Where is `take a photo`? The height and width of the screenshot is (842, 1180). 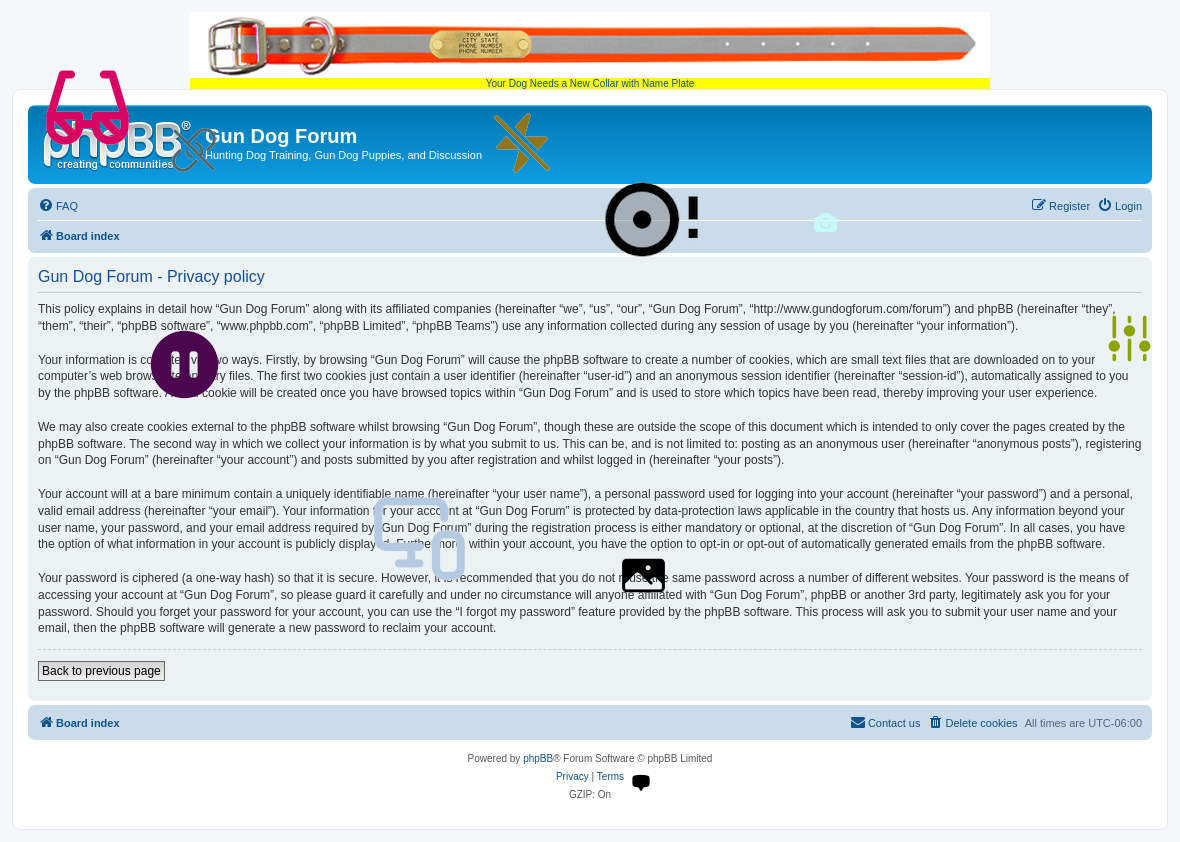
take a photo is located at coordinates (825, 222).